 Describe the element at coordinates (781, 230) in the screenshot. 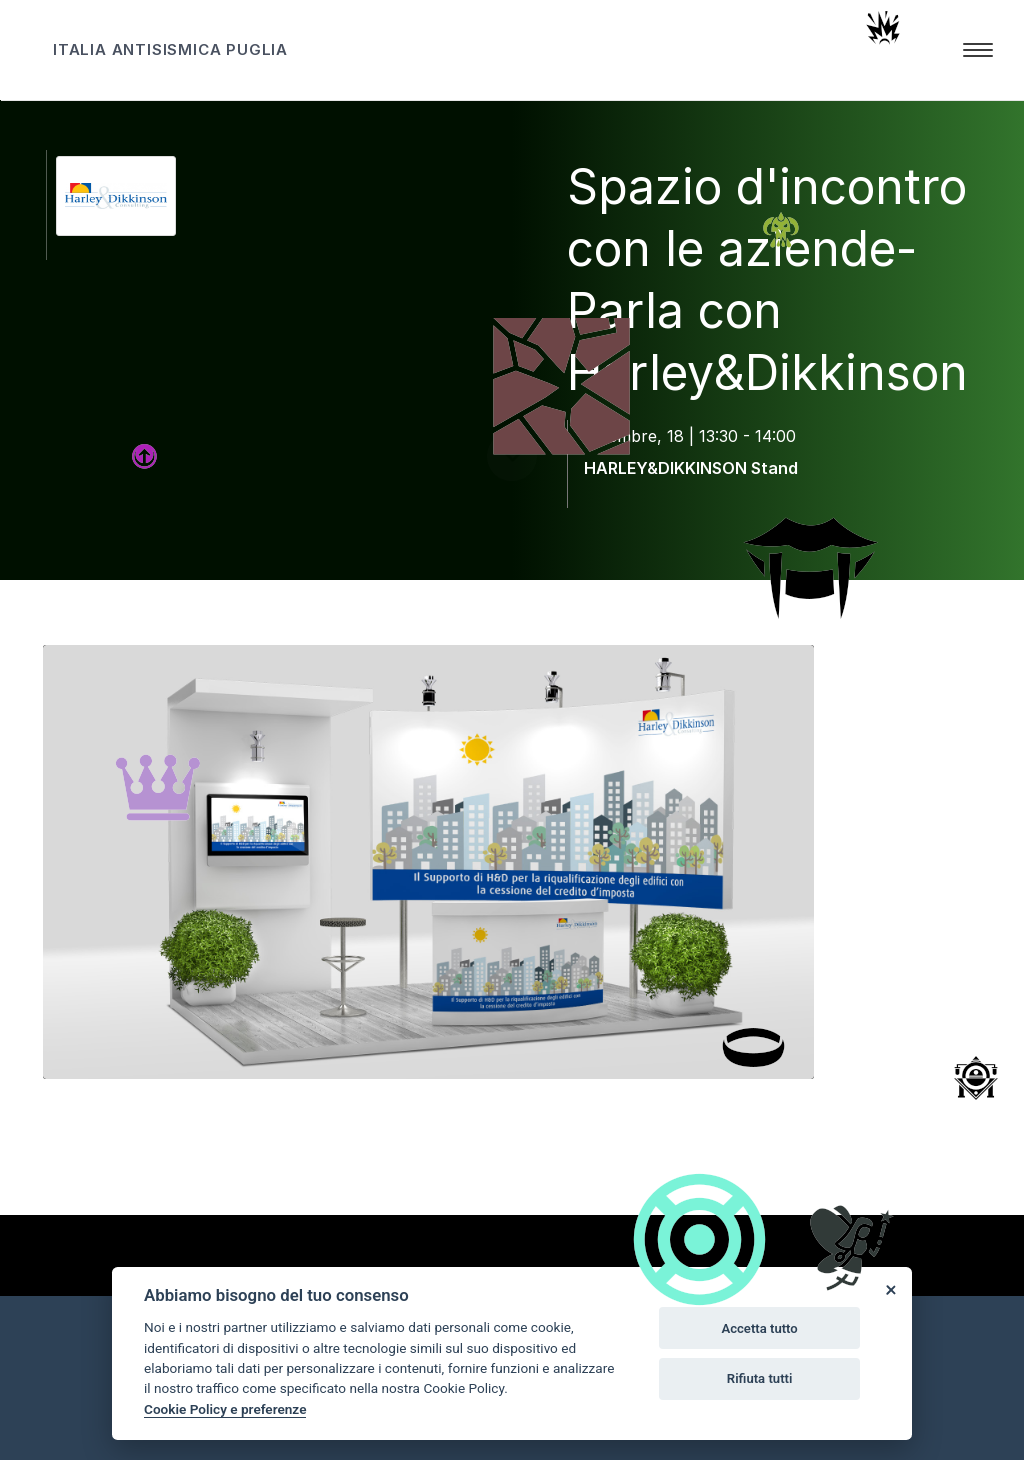

I see `diablo or demon-themed game mode` at that location.